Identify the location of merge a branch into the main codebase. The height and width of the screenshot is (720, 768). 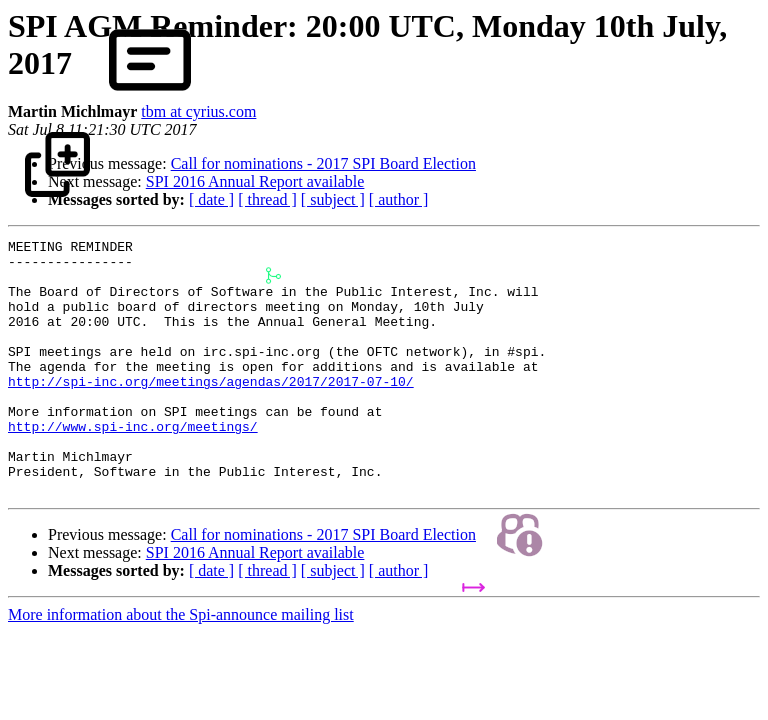
(273, 275).